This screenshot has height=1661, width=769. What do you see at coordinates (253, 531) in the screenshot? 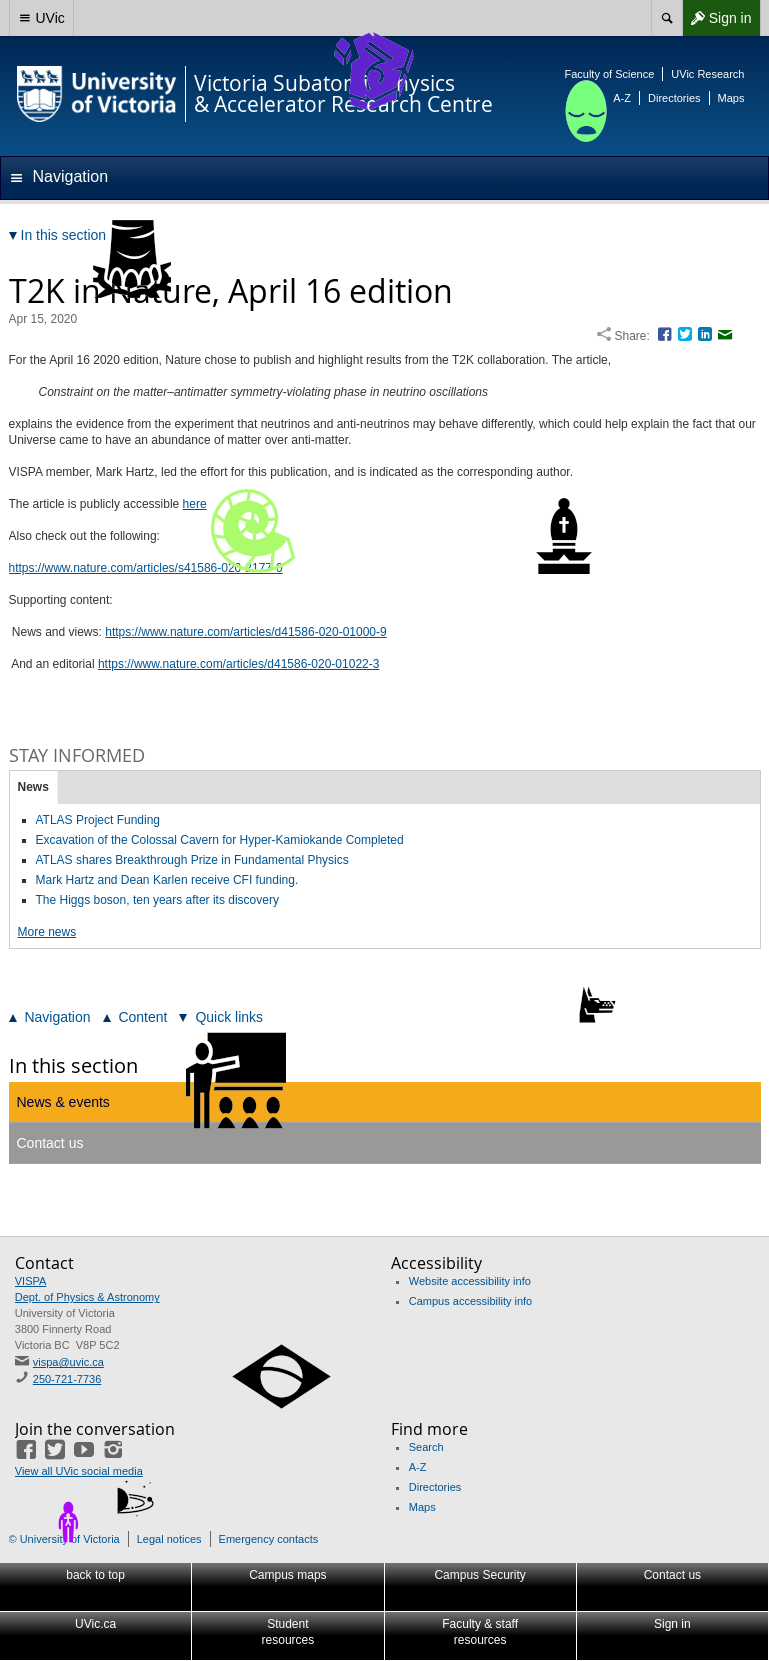
I see `view fossil collection or paleontology items` at bounding box center [253, 531].